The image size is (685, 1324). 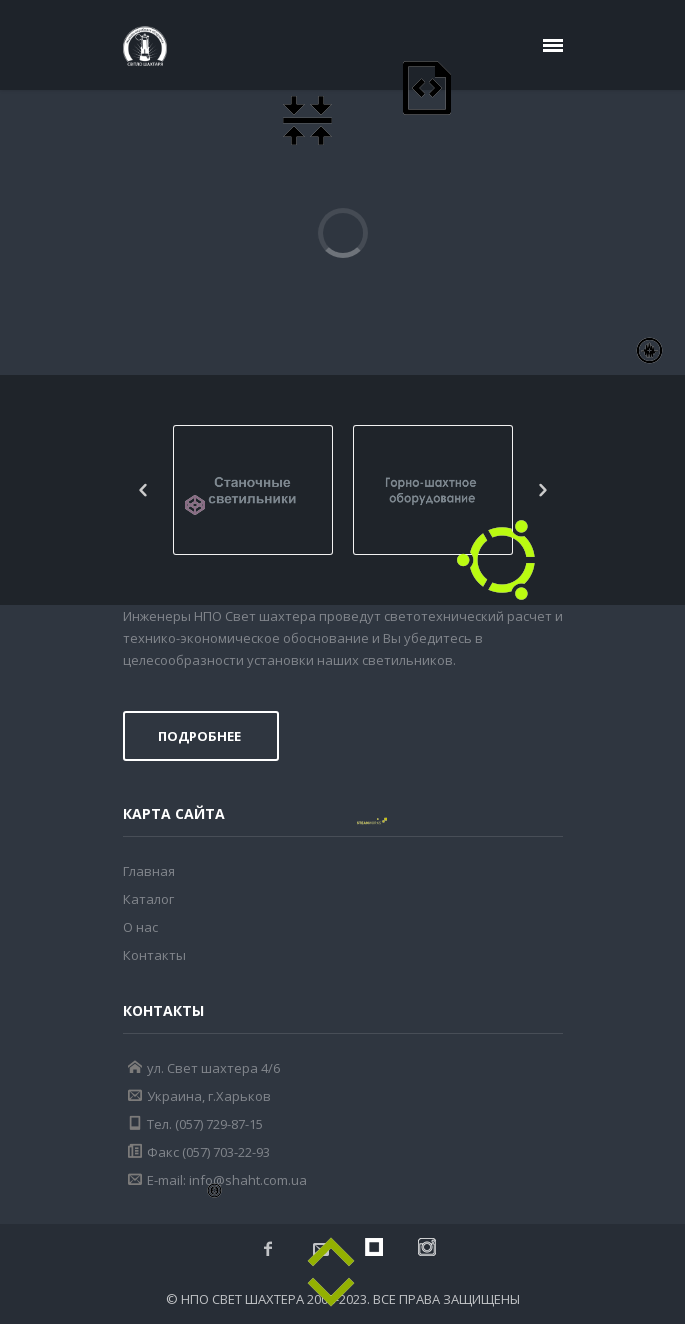 What do you see at coordinates (307, 120) in the screenshot?
I see `align objects vertically to center` at bounding box center [307, 120].